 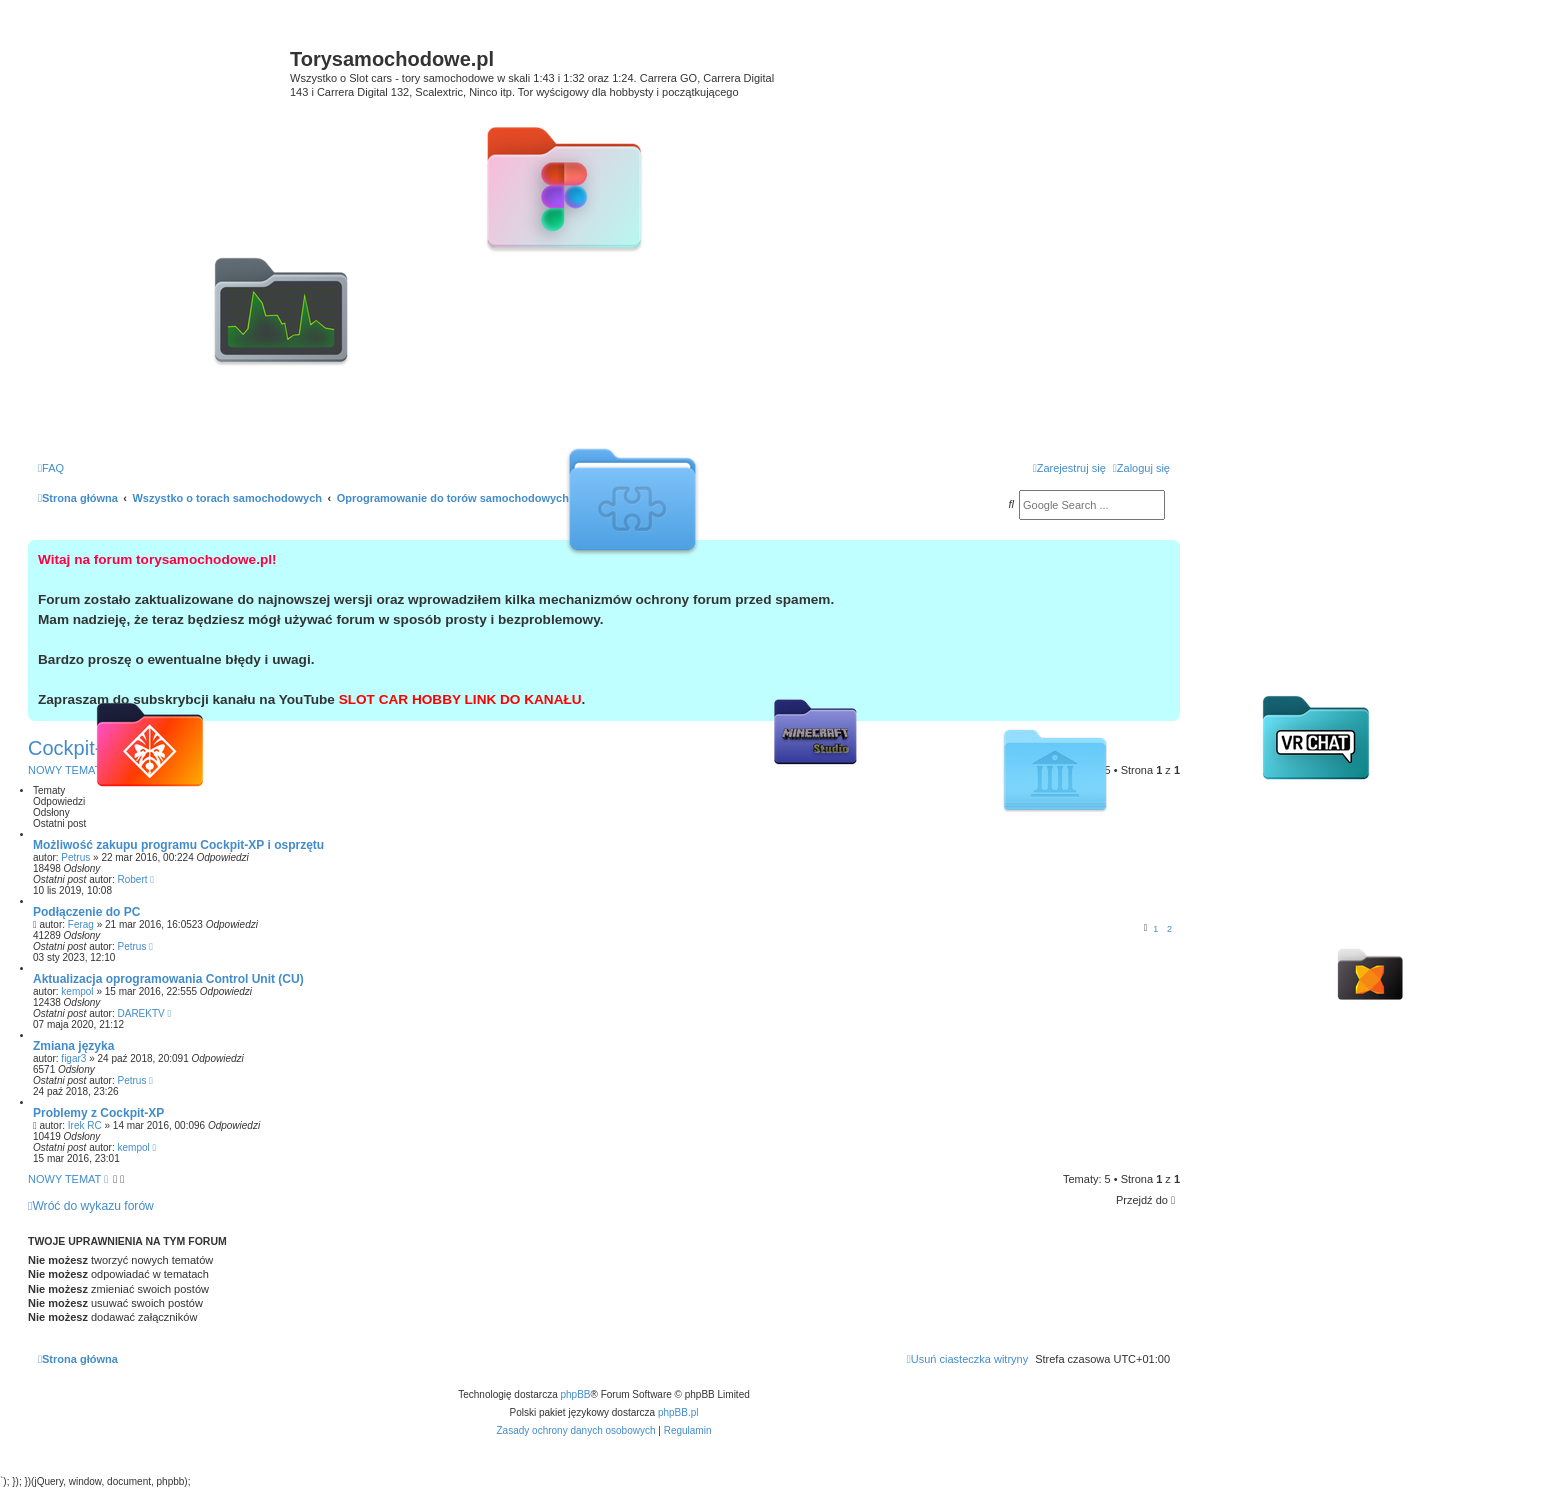 I want to click on open minecraft studio project folder, so click(x=815, y=734).